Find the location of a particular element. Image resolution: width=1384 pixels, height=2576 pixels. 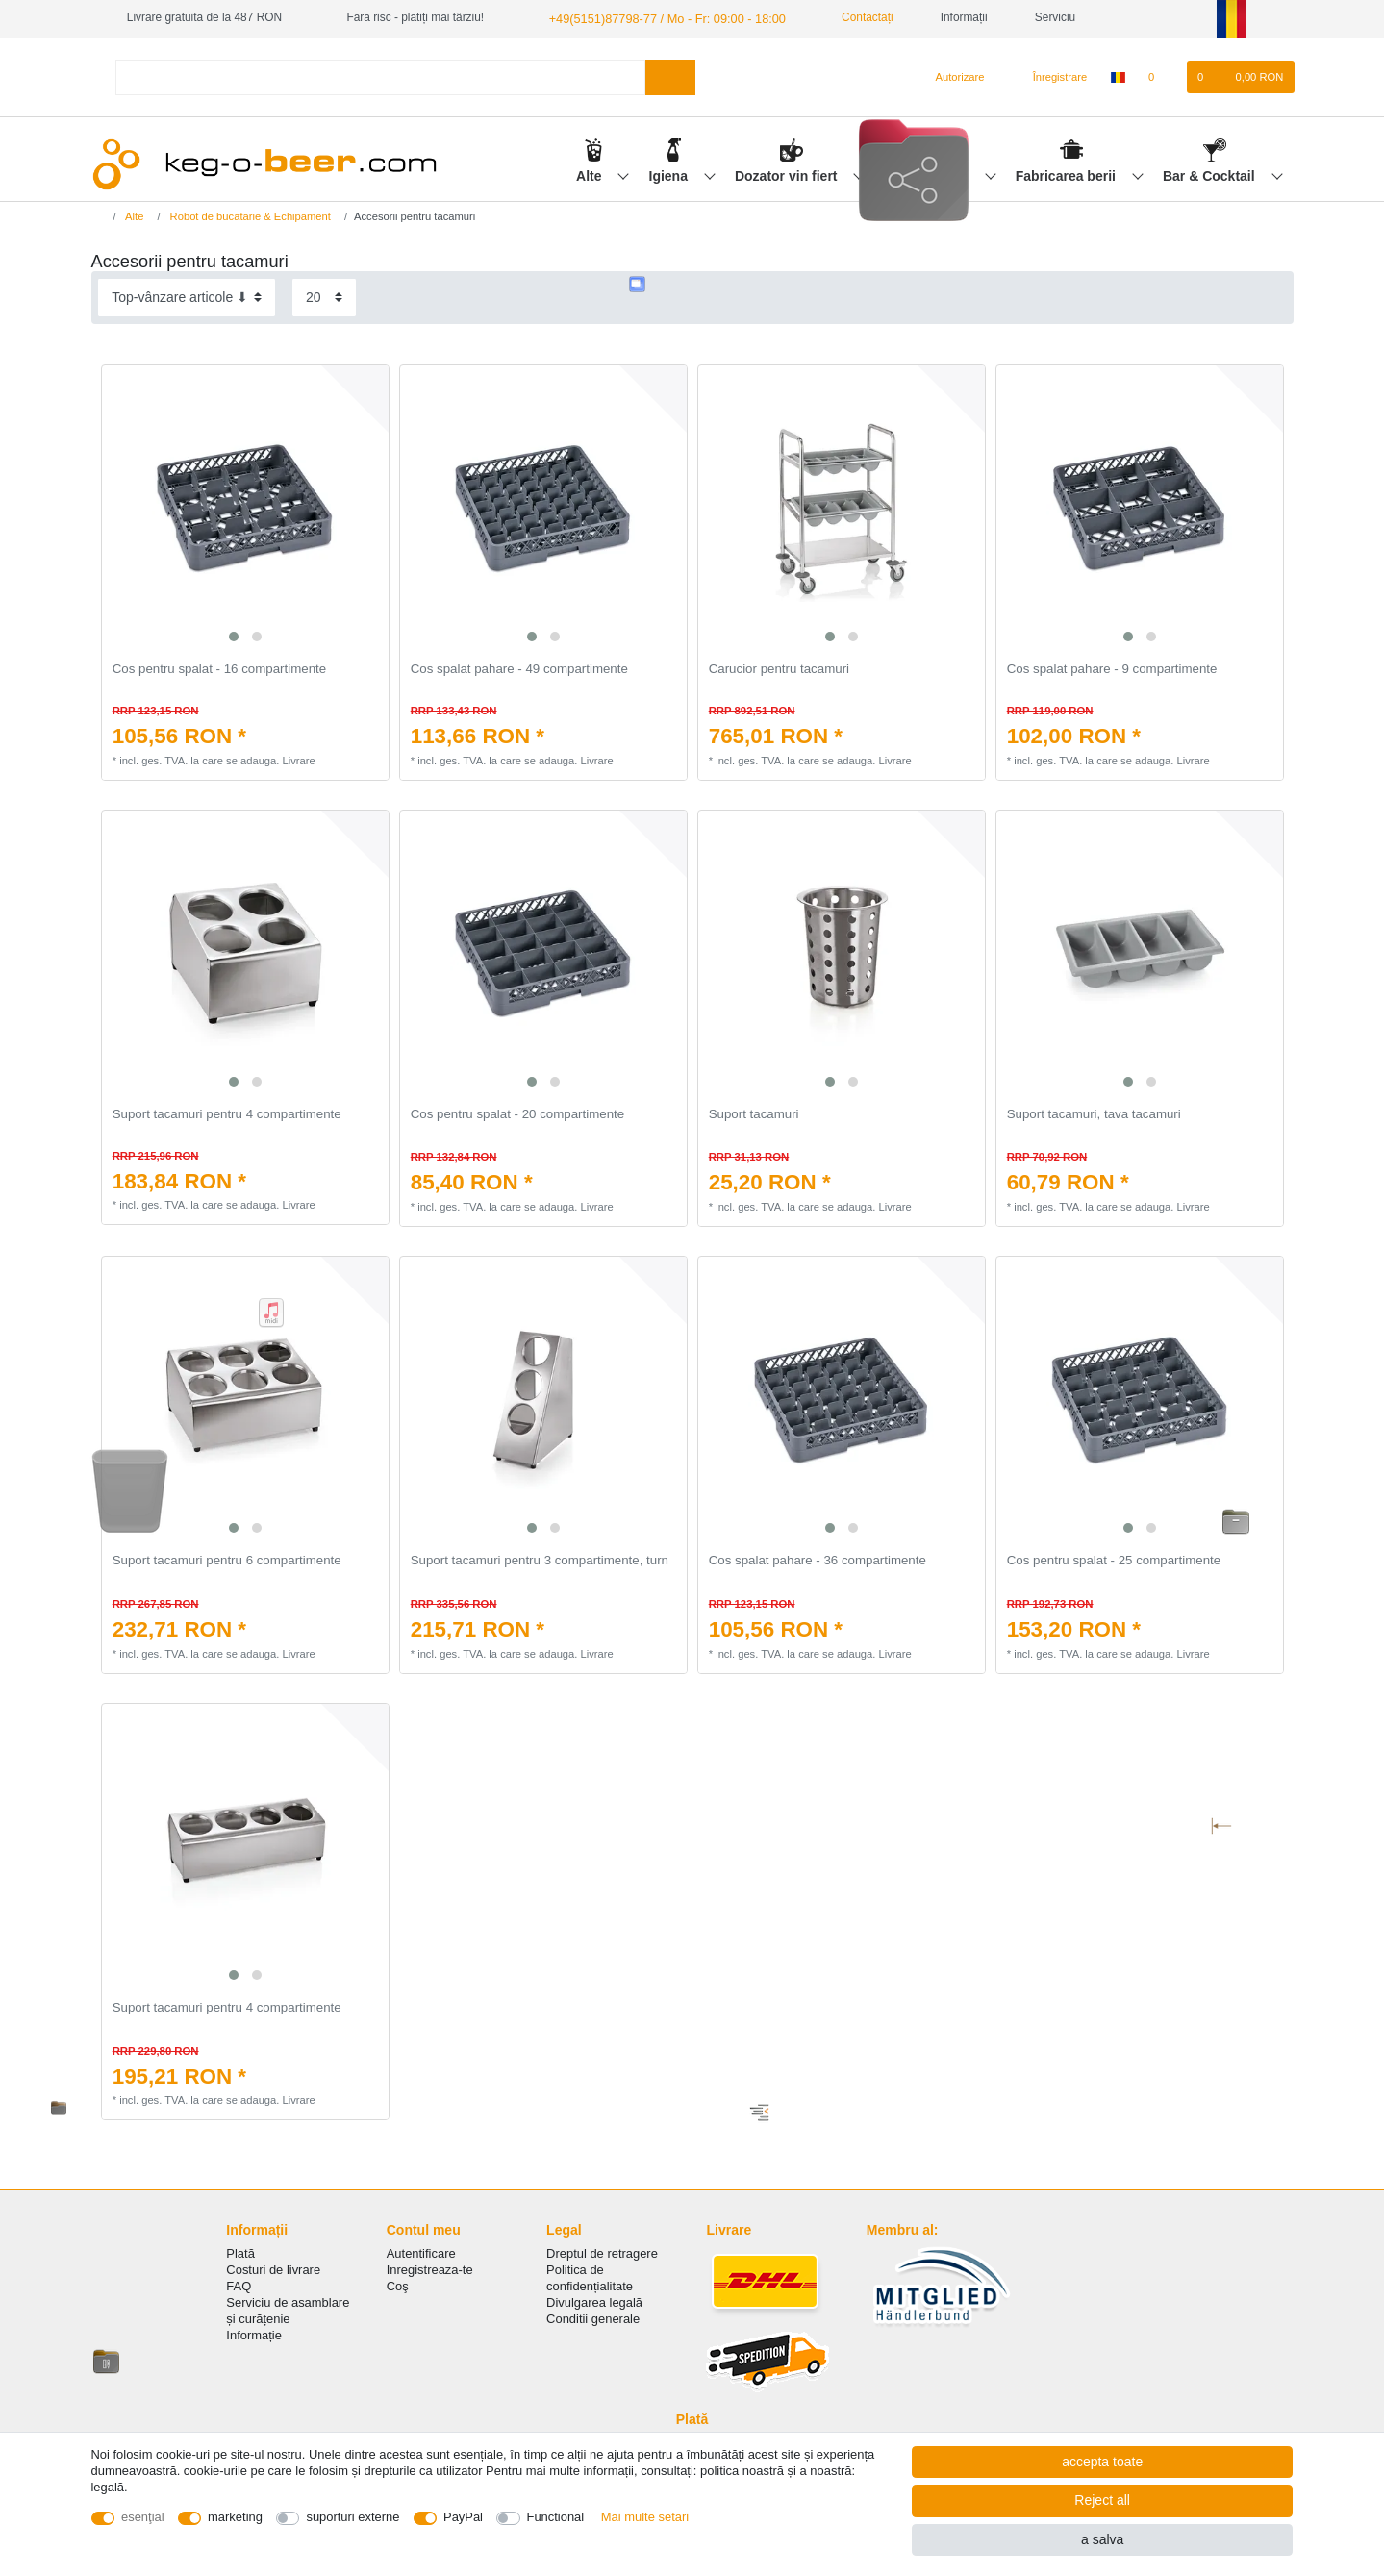

increase text indentation is located at coordinates (759, 2113).